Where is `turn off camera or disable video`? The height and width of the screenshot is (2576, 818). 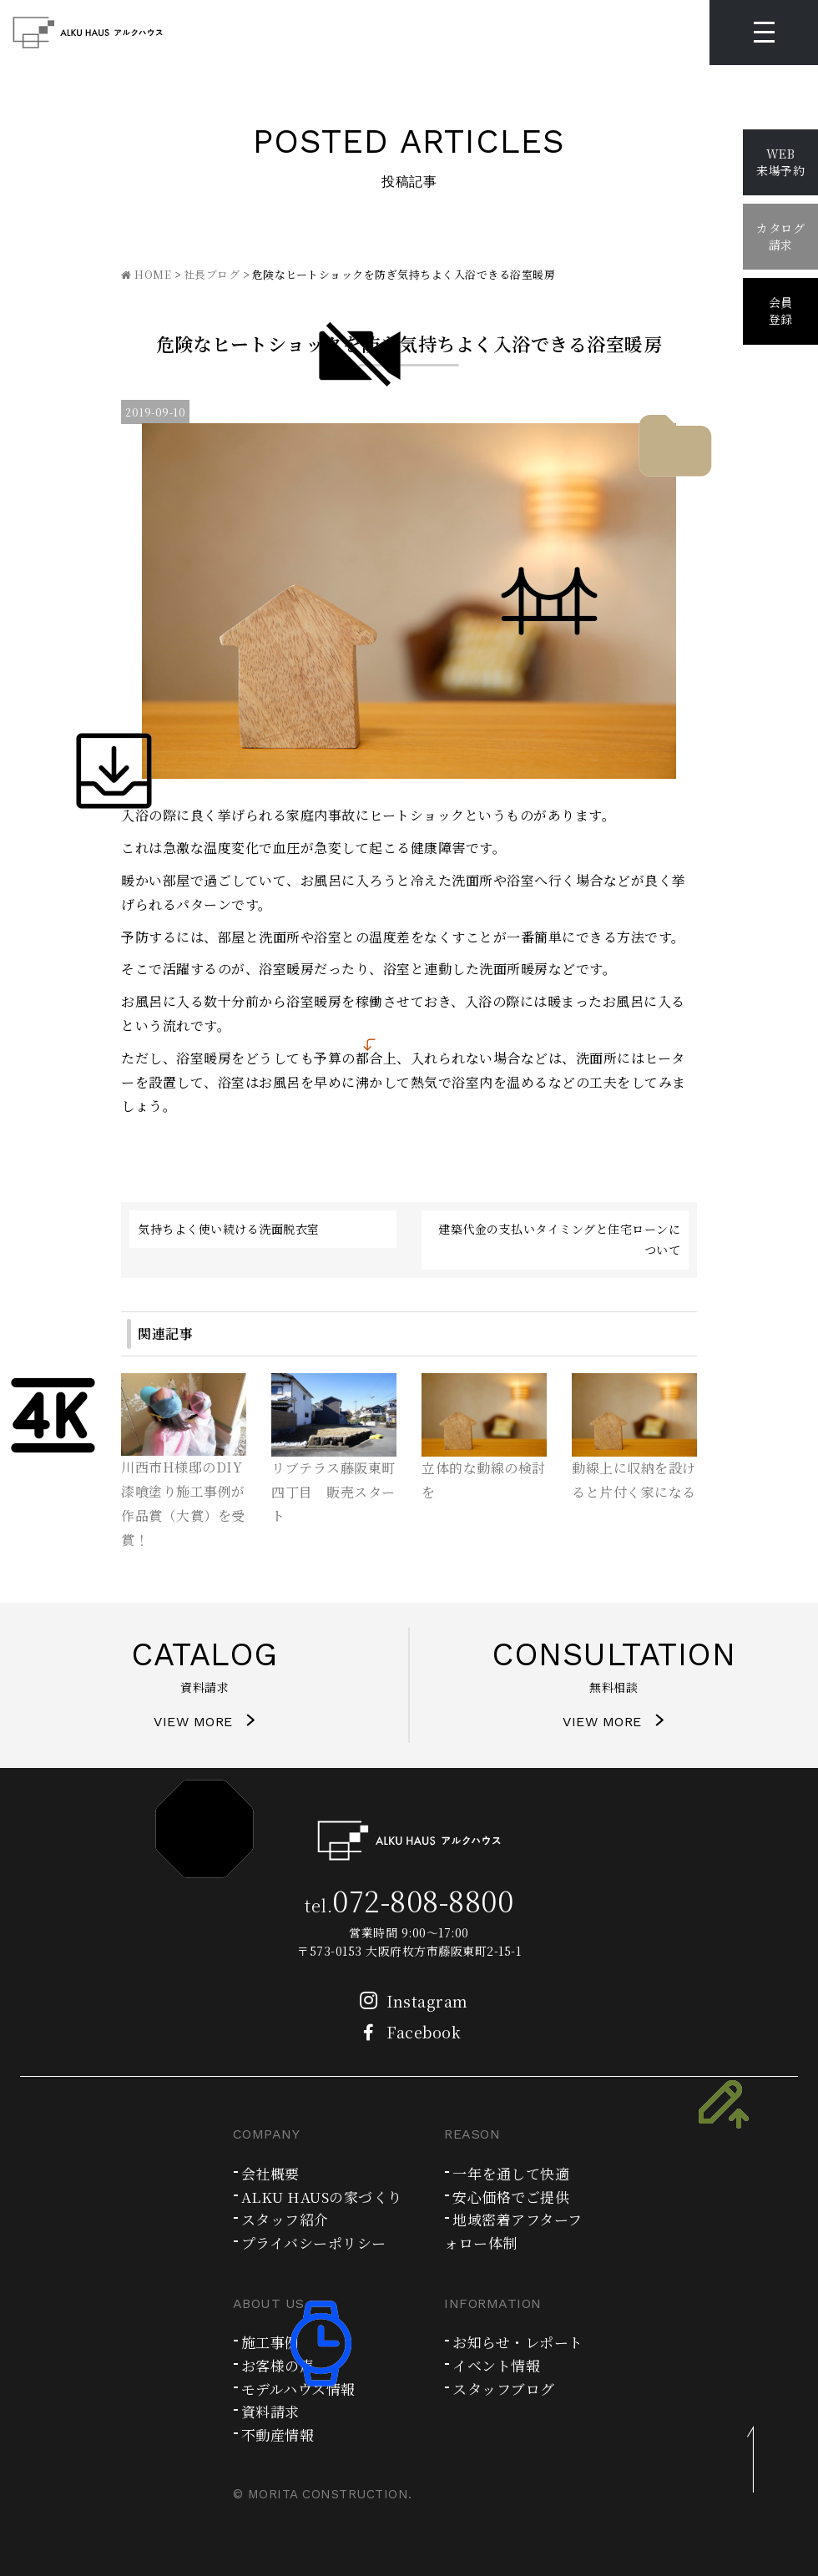 turn off camera or disable video is located at coordinates (360, 356).